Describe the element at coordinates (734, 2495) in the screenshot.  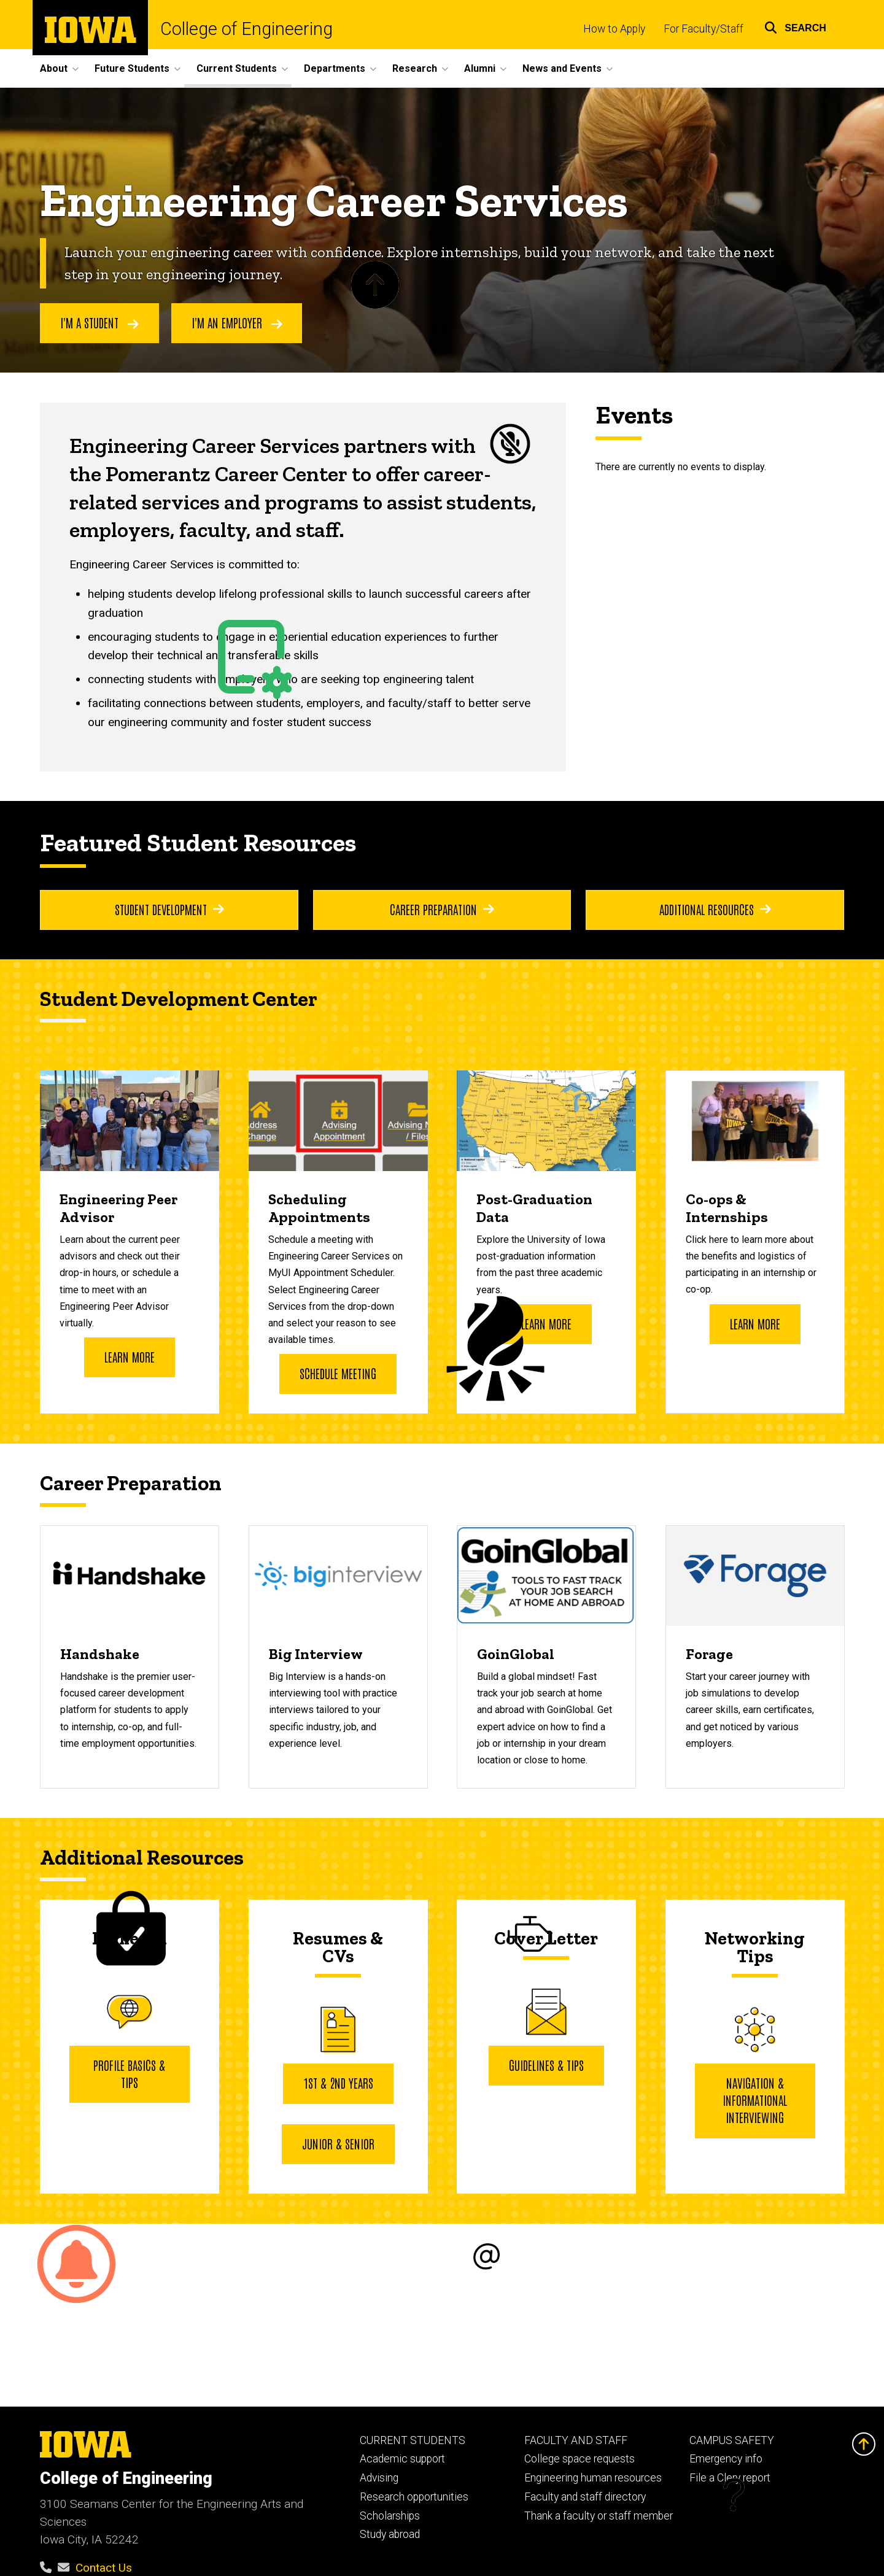
I see `access help or support resources` at that location.